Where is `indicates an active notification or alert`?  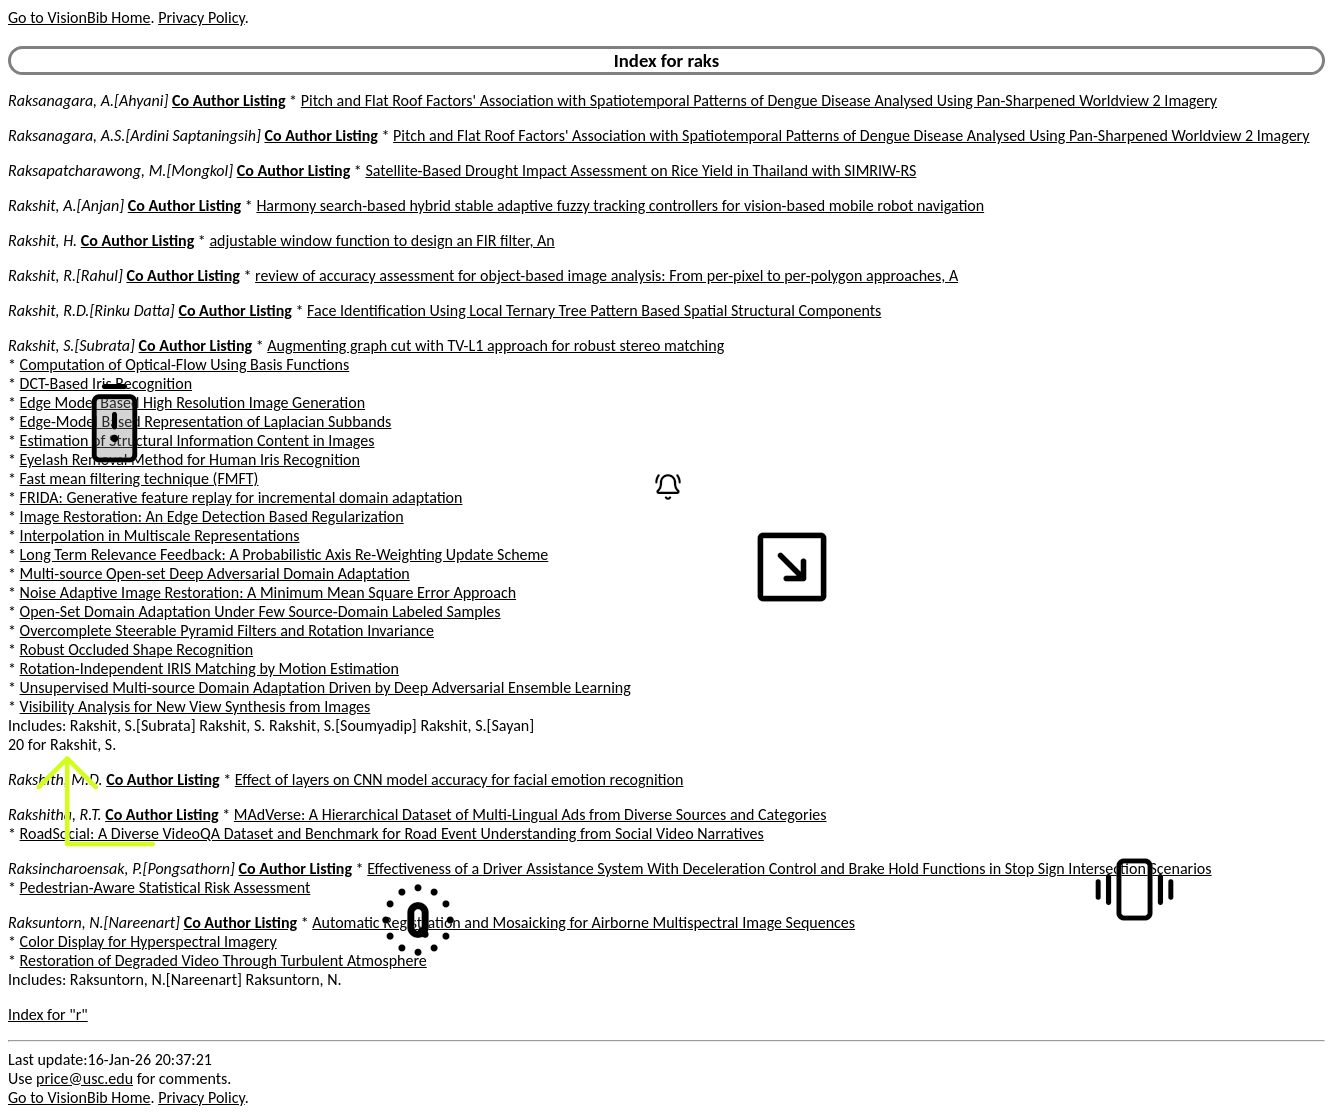 indicates an active notification or alert is located at coordinates (668, 487).